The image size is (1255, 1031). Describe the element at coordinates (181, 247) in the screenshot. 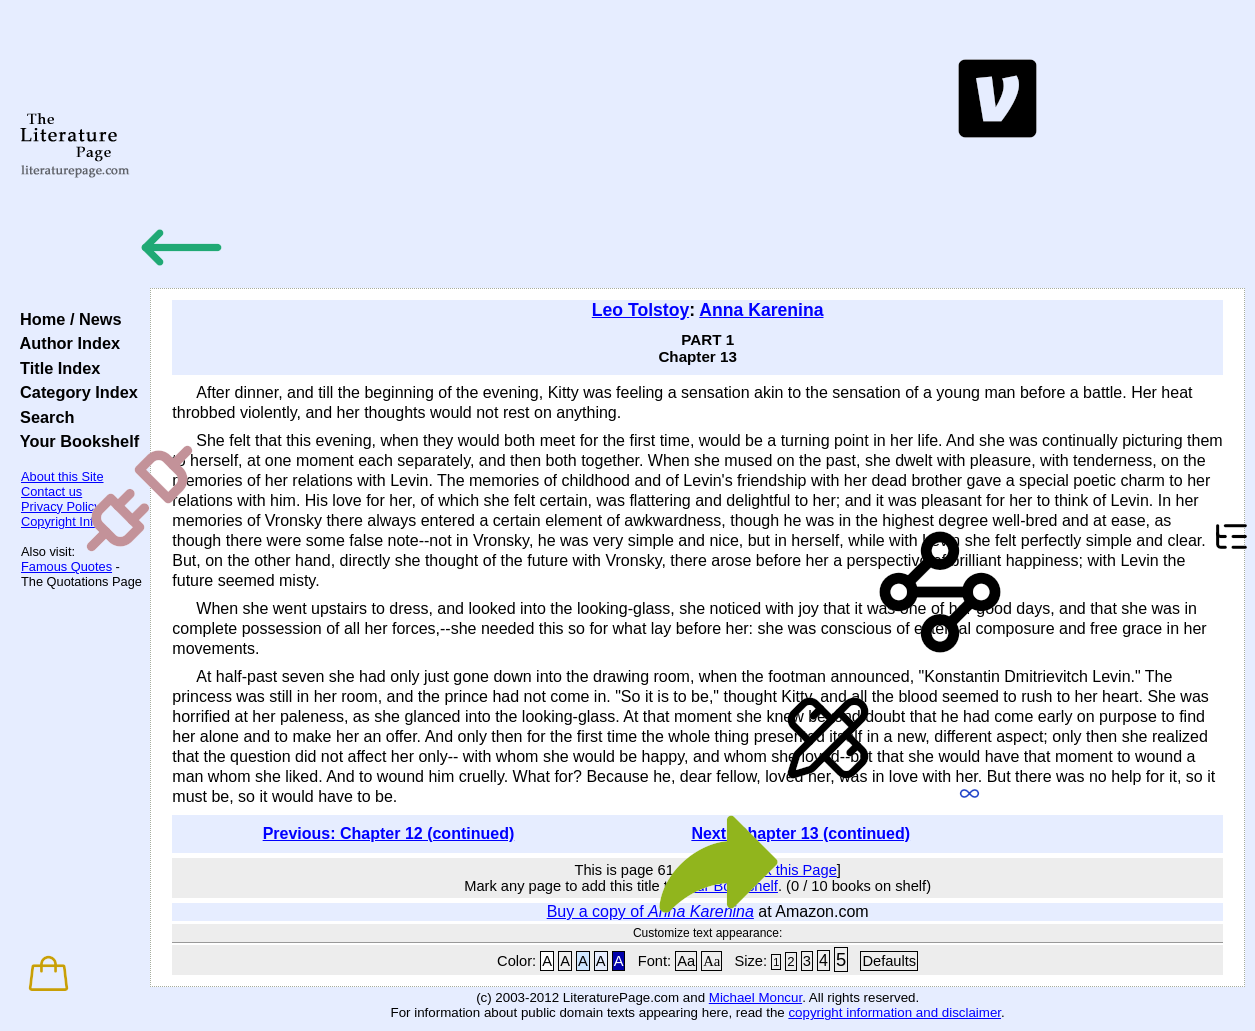

I see `move item to the left` at that location.